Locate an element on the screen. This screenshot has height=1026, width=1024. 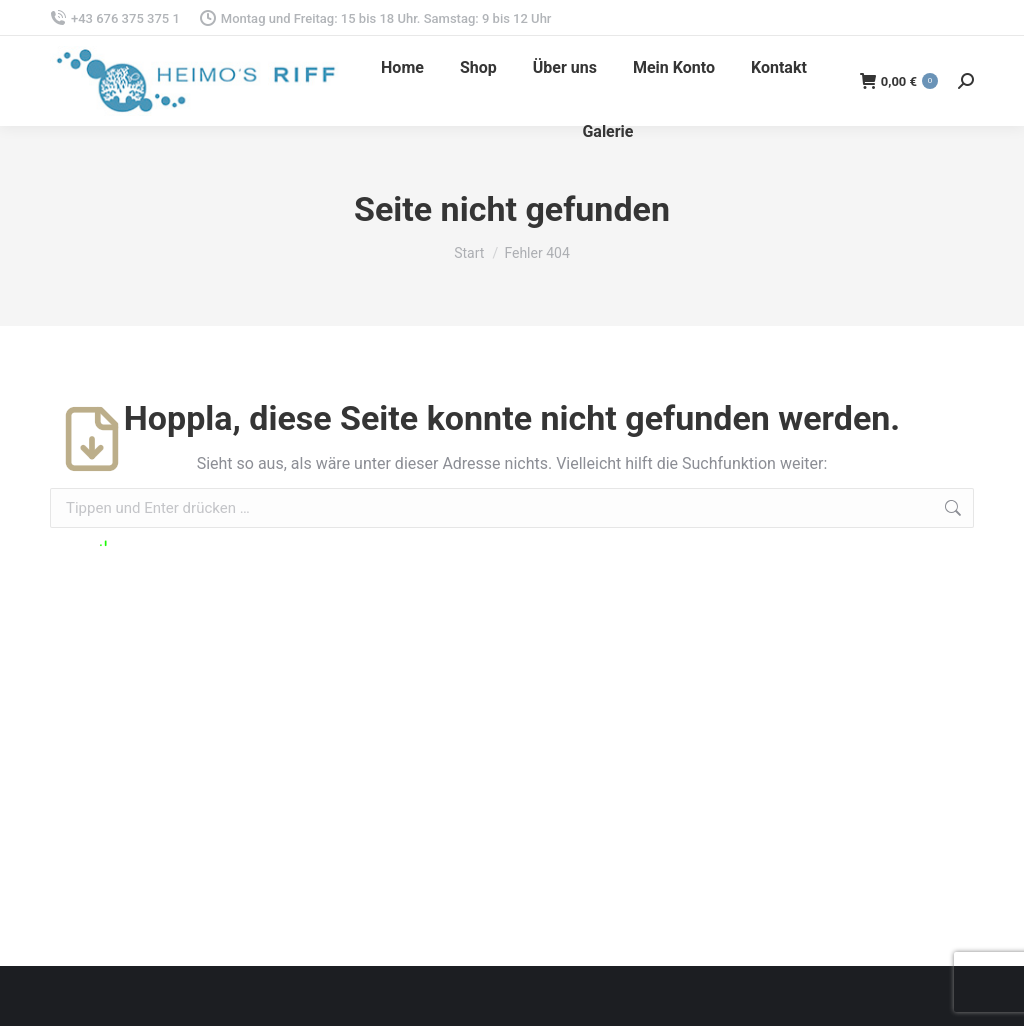
indicates weak signal strength is located at coordinates (110, 537).